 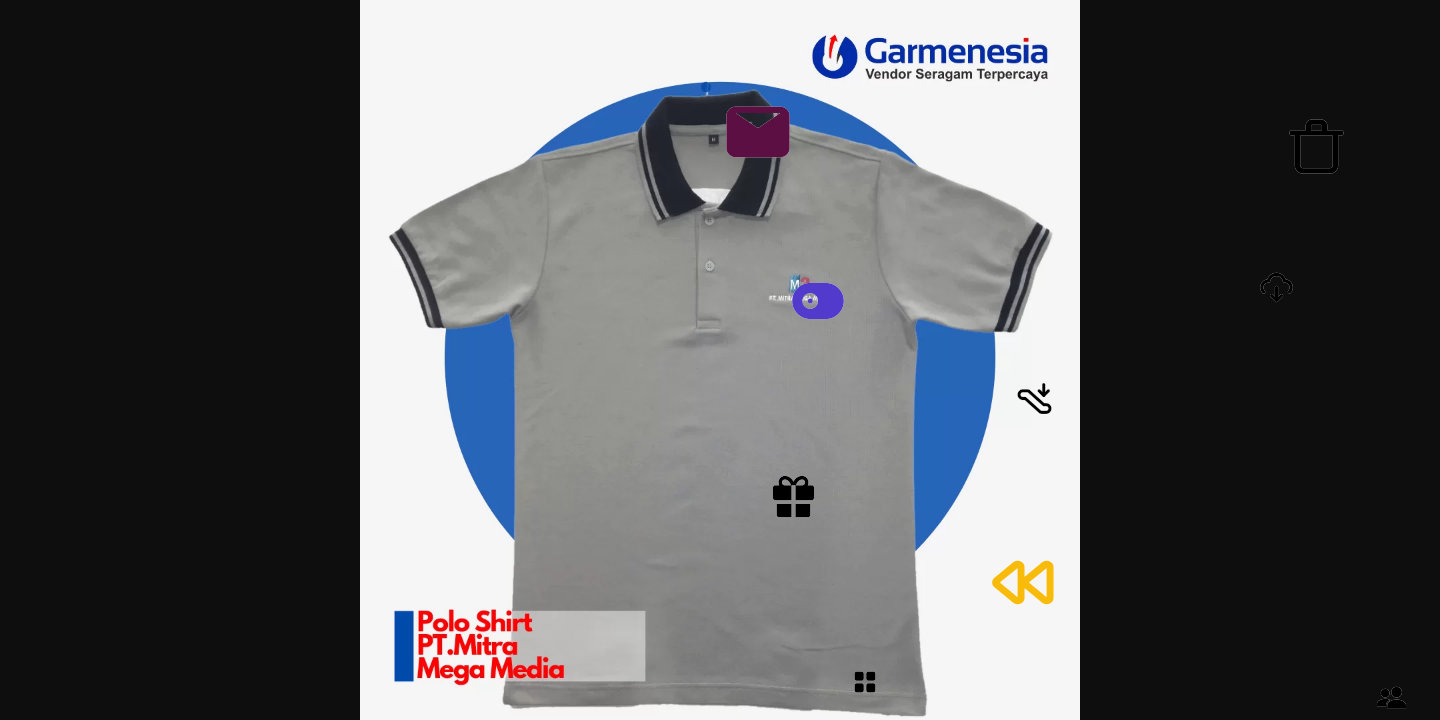 What do you see at coordinates (758, 132) in the screenshot?
I see `open your email inbox` at bounding box center [758, 132].